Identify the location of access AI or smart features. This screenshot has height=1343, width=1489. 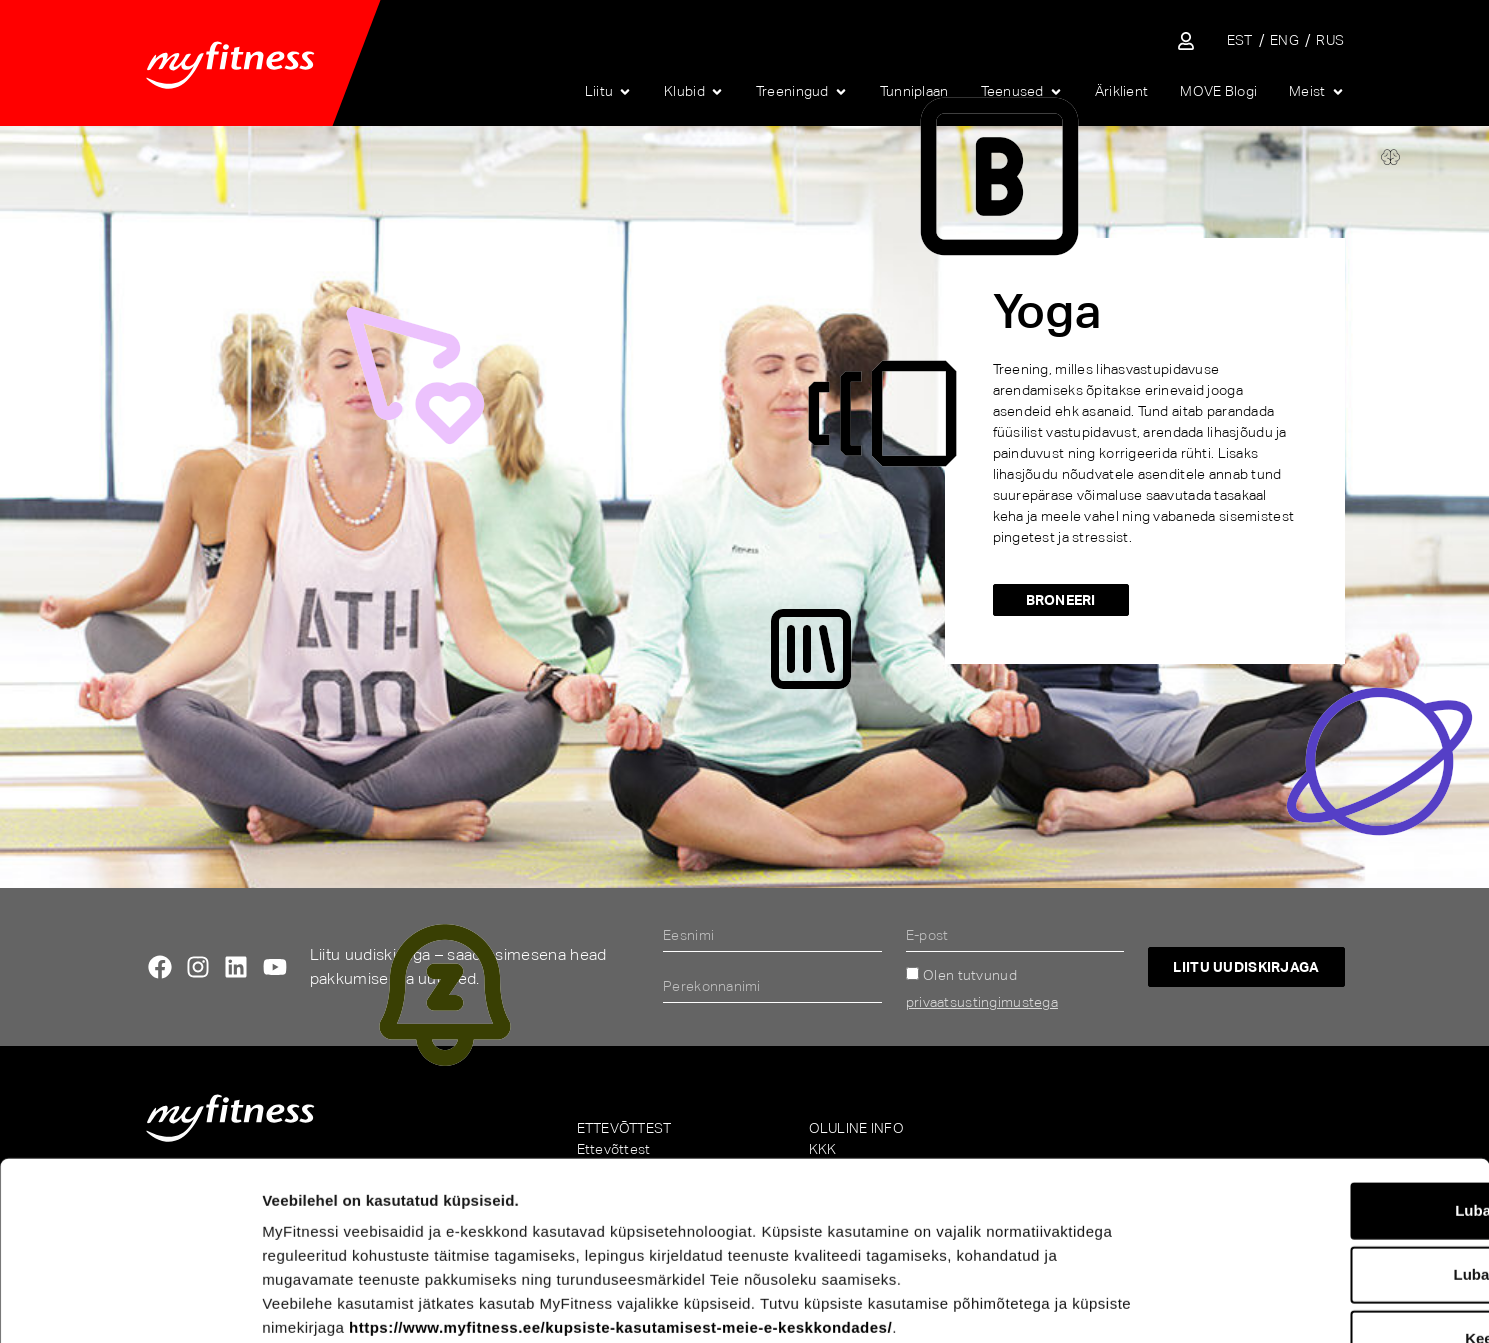
(1390, 157).